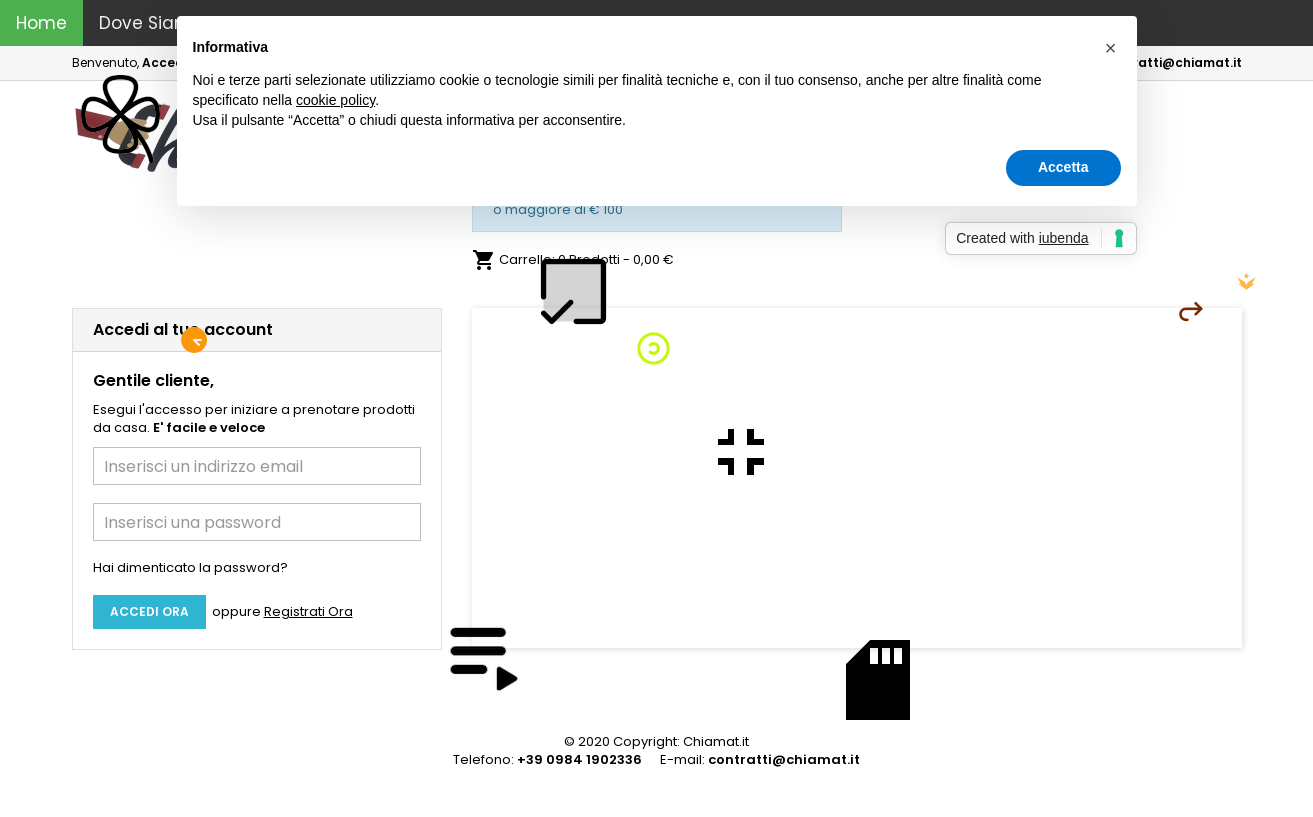  Describe the element at coordinates (487, 655) in the screenshot. I see `play all items in a playlist` at that location.